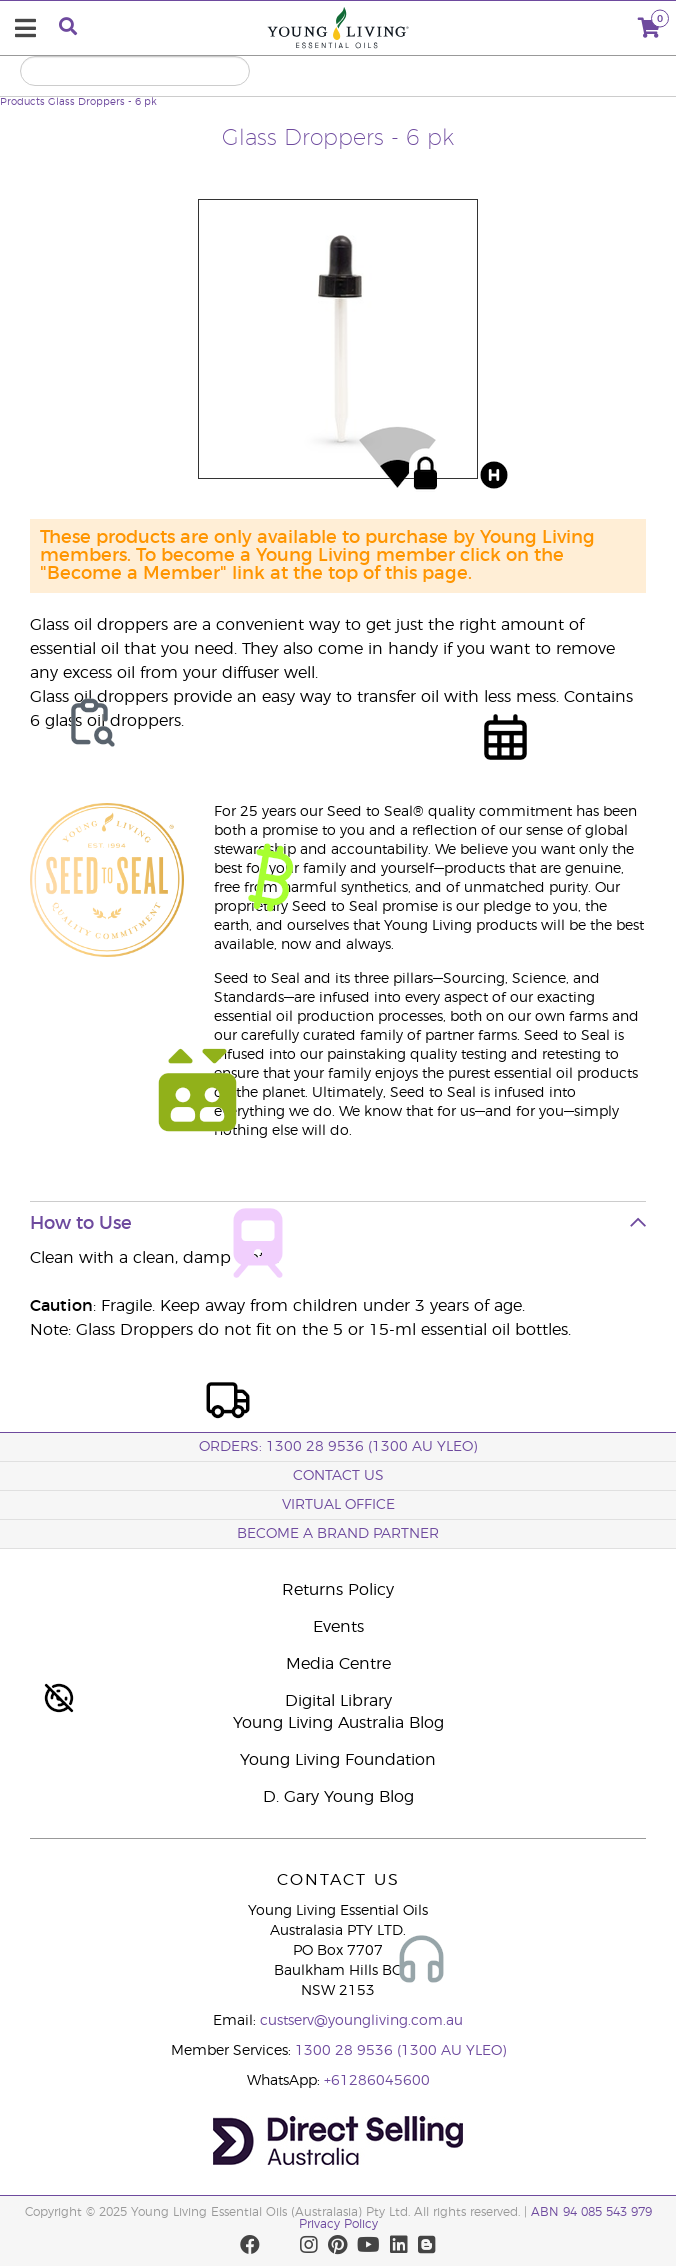  Describe the element at coordinates (505, 738) in the screenshot. I see `view calendar or schedule` at that location.